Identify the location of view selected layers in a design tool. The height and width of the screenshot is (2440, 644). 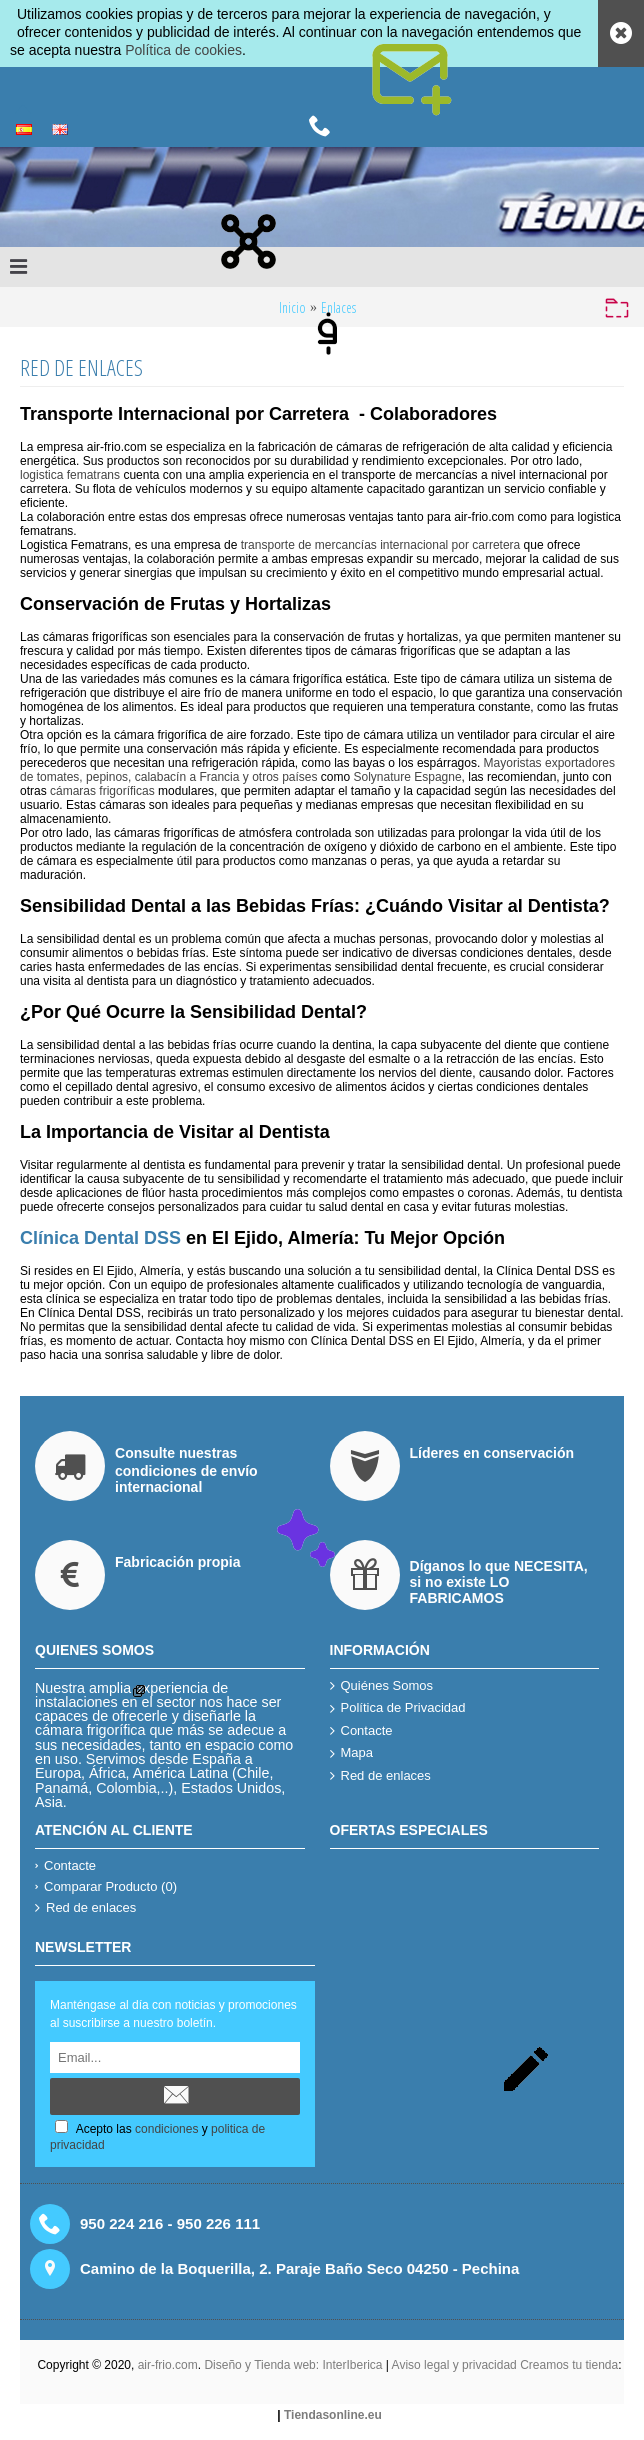
(139, 1691).